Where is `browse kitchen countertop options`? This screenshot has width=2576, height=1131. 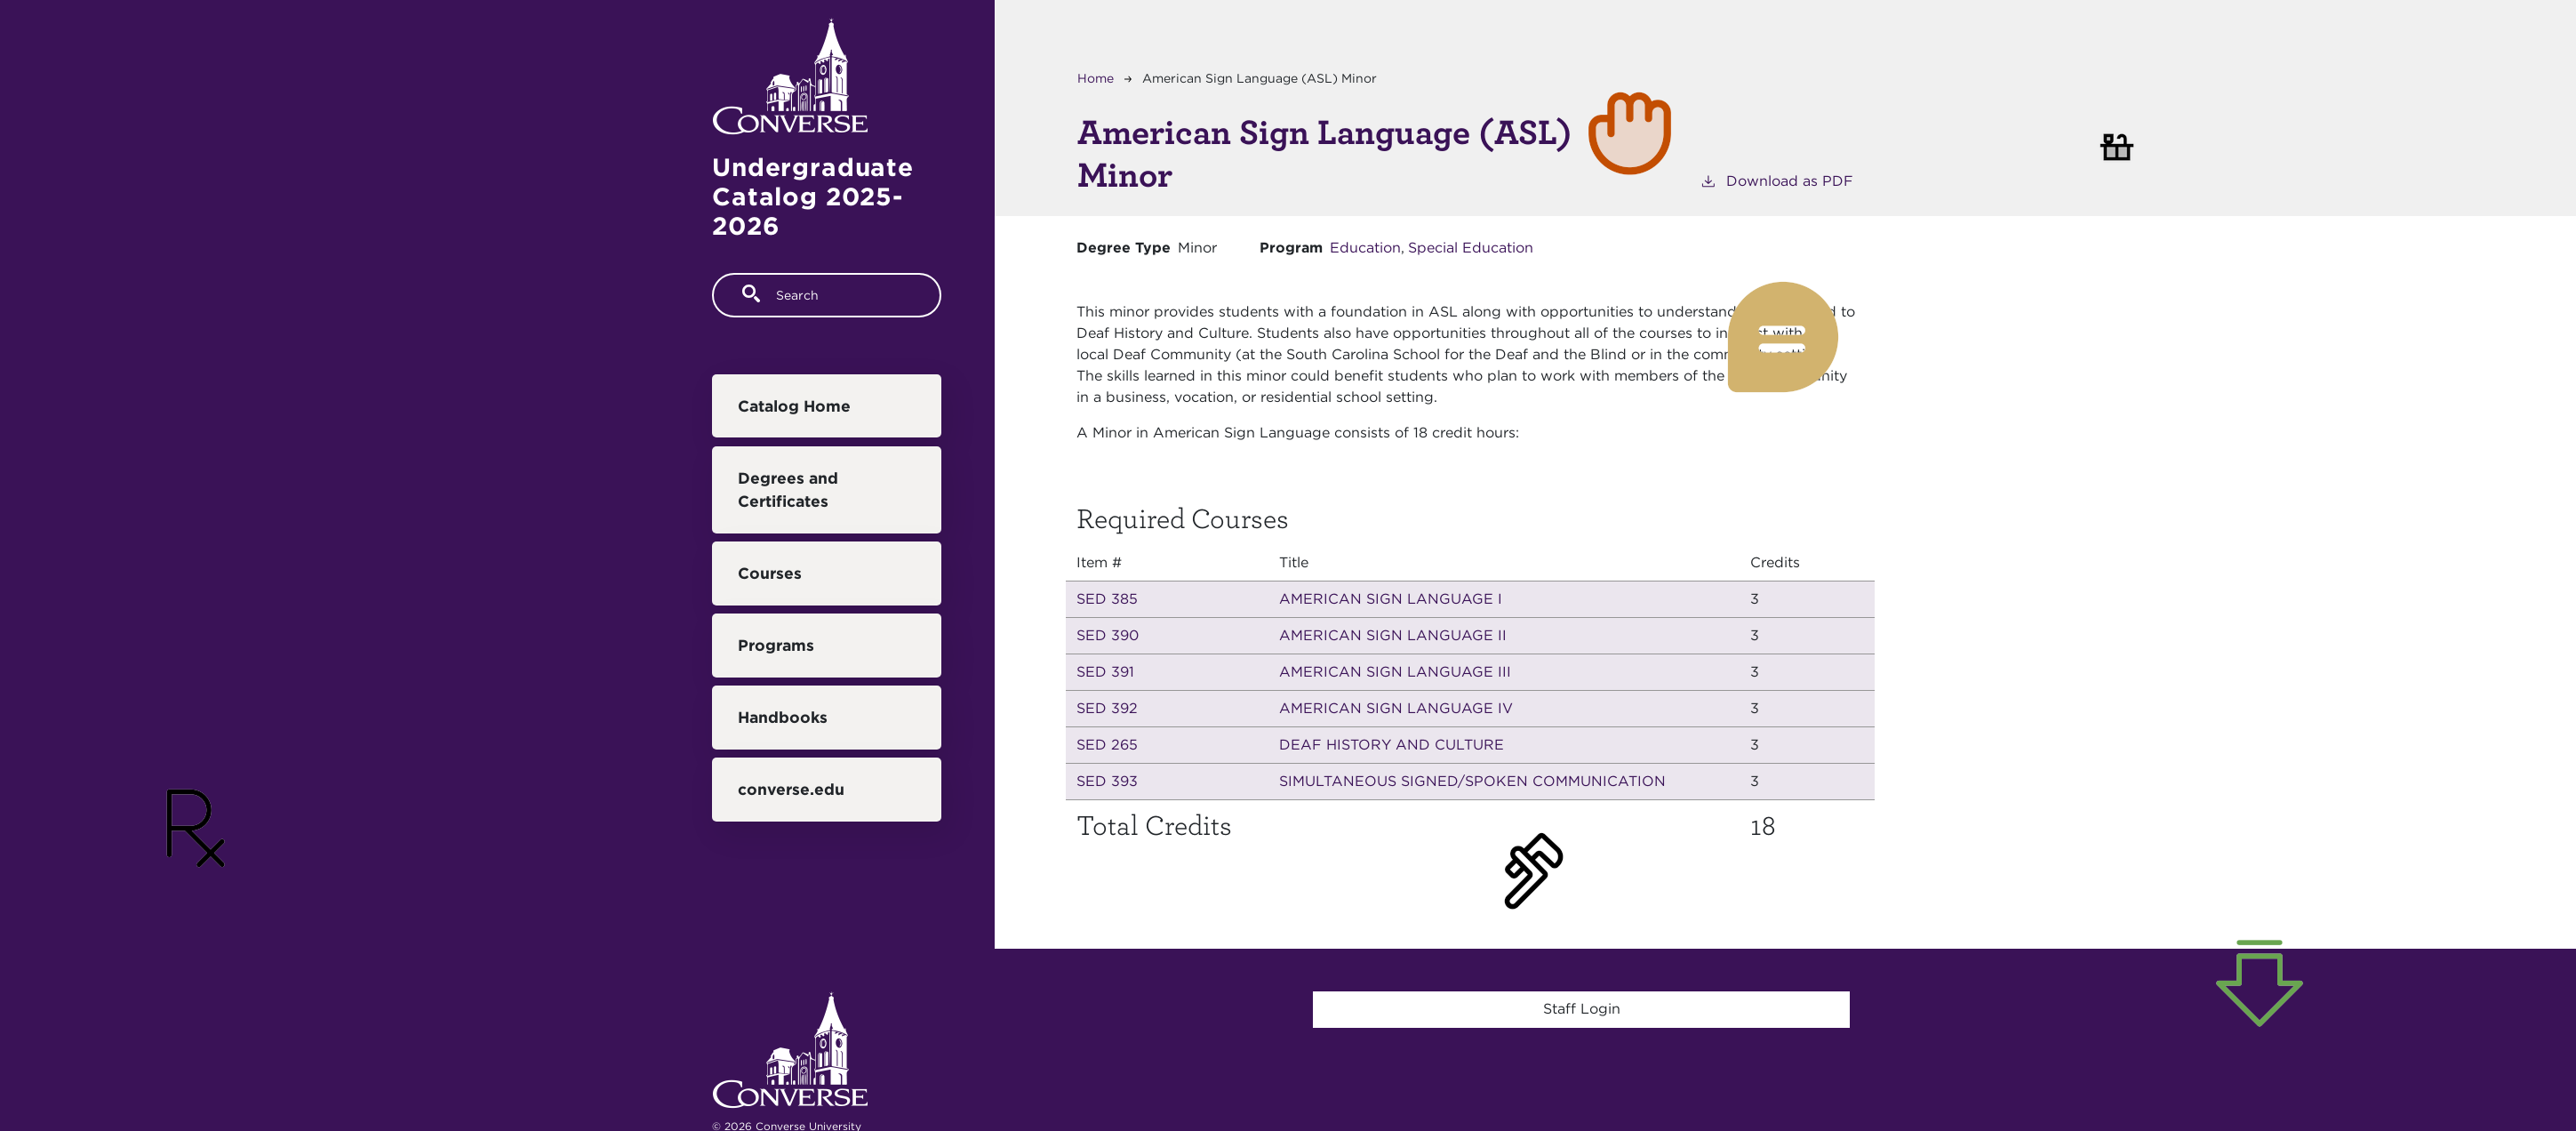 browse kitchen countertop options is located at coordinates (2116, 147).